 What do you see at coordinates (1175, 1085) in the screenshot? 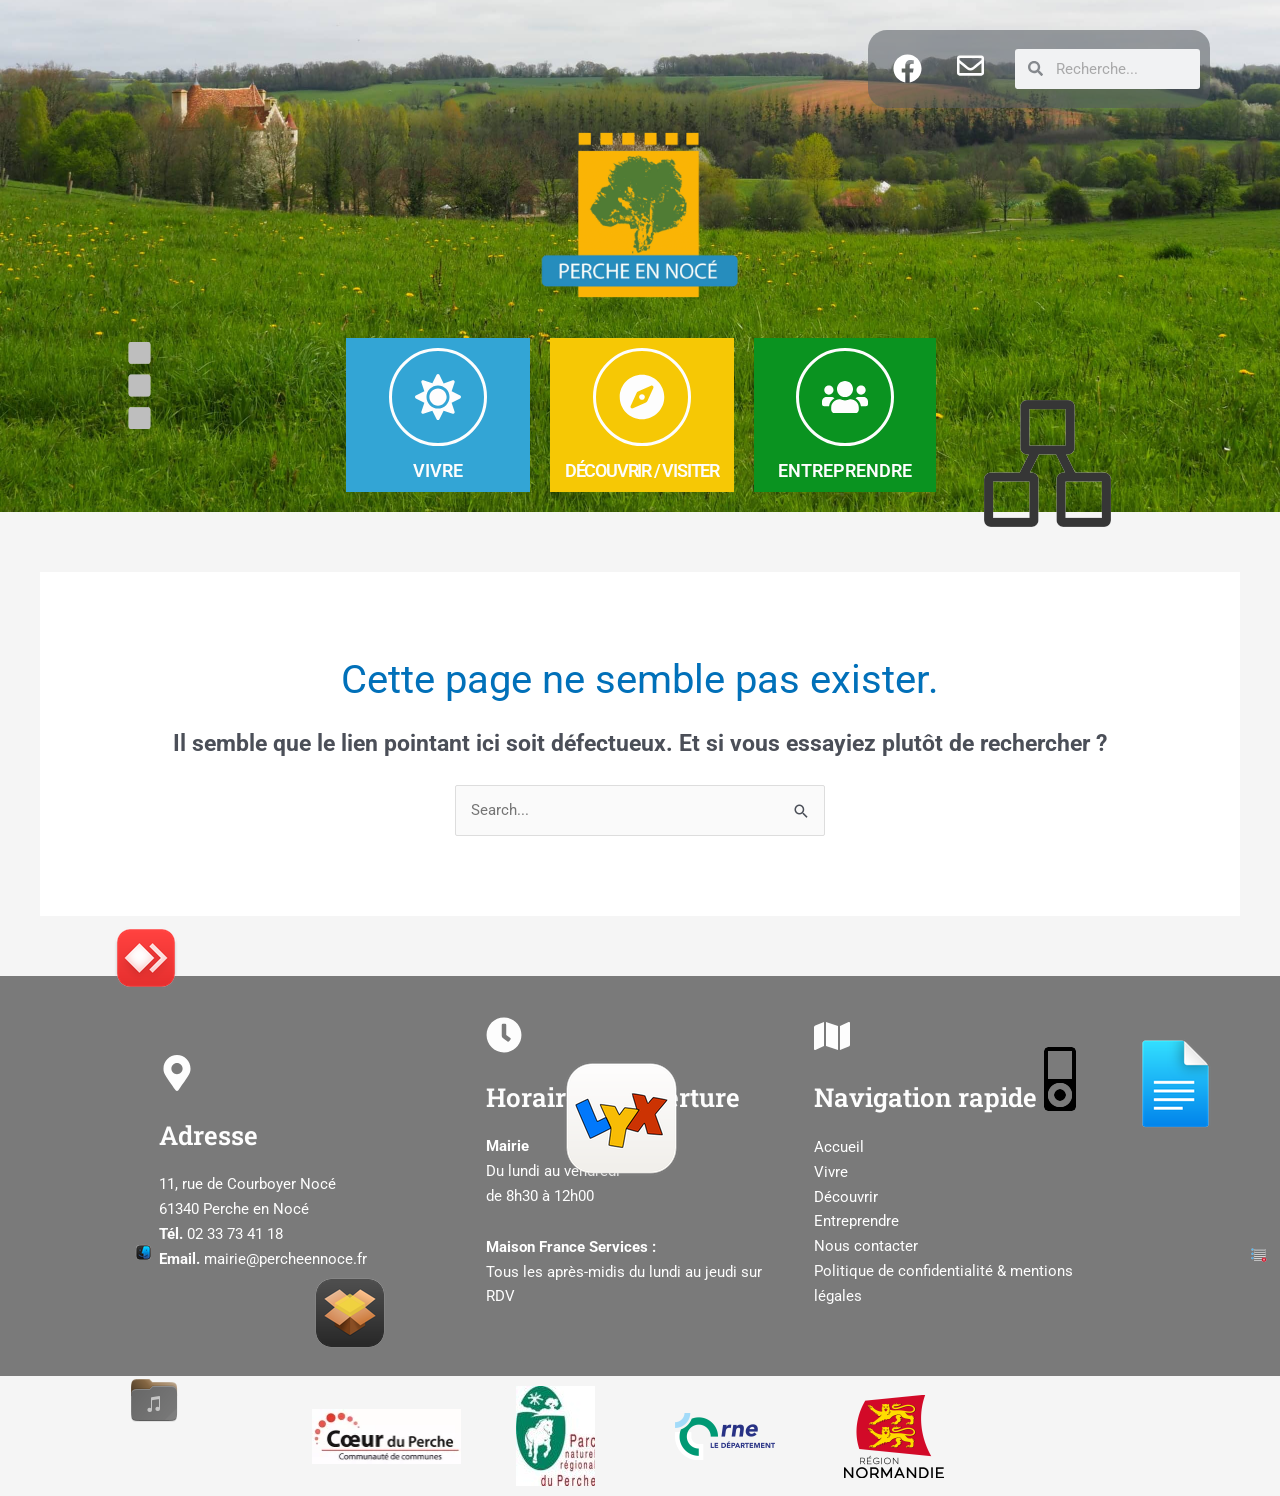
I see `open a text document or word processing file` at bounding box center [1175, 1085].